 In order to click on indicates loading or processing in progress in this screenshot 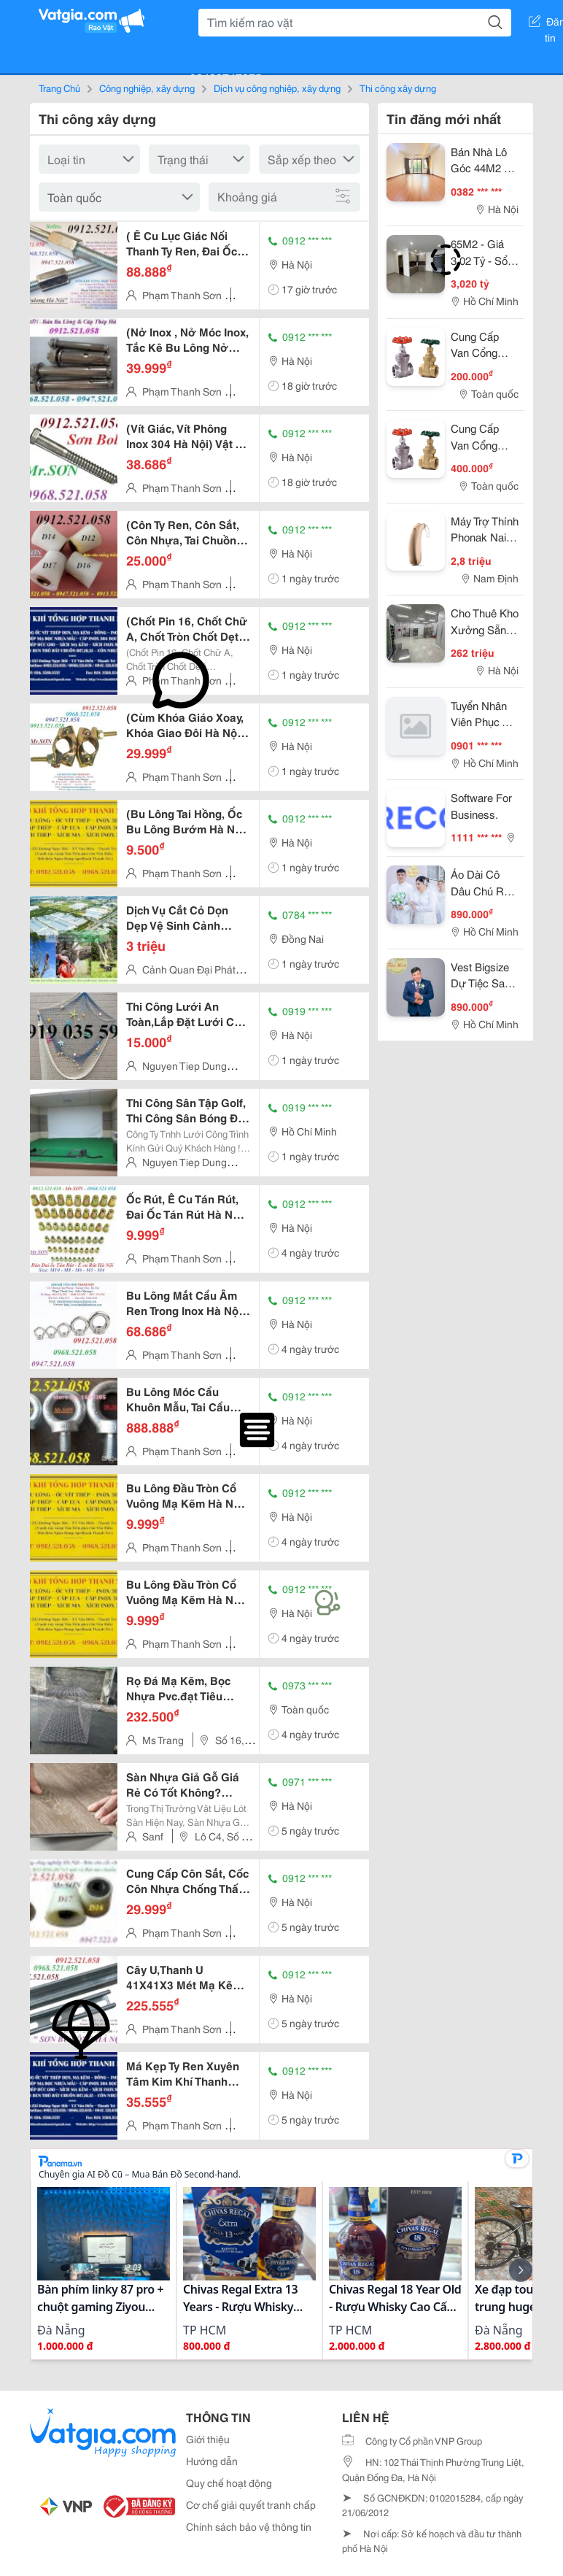, I will do `click(446, 260)`.